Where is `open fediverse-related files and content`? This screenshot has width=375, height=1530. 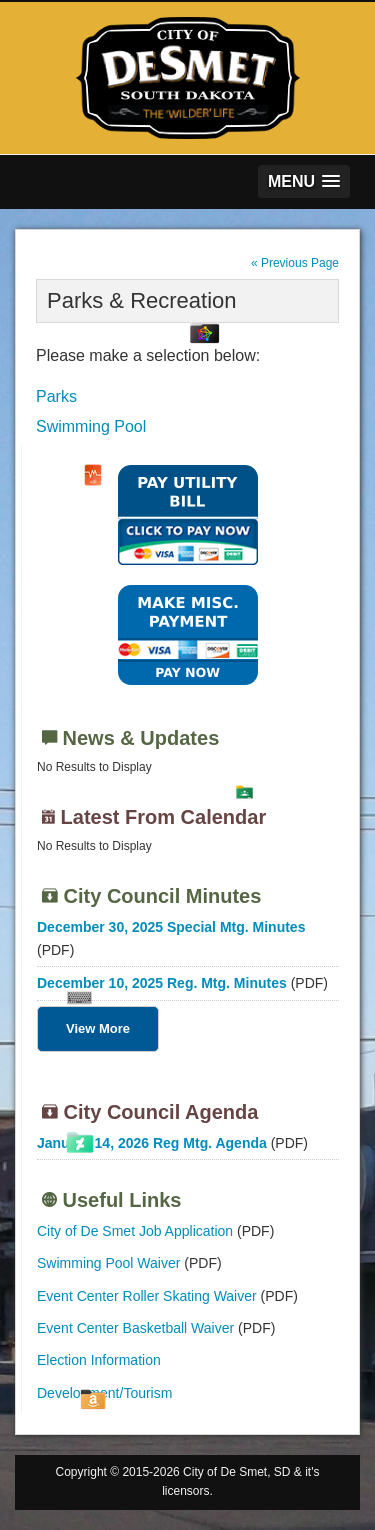 open fediverse-related files and content is located at coordinates (204, 332).